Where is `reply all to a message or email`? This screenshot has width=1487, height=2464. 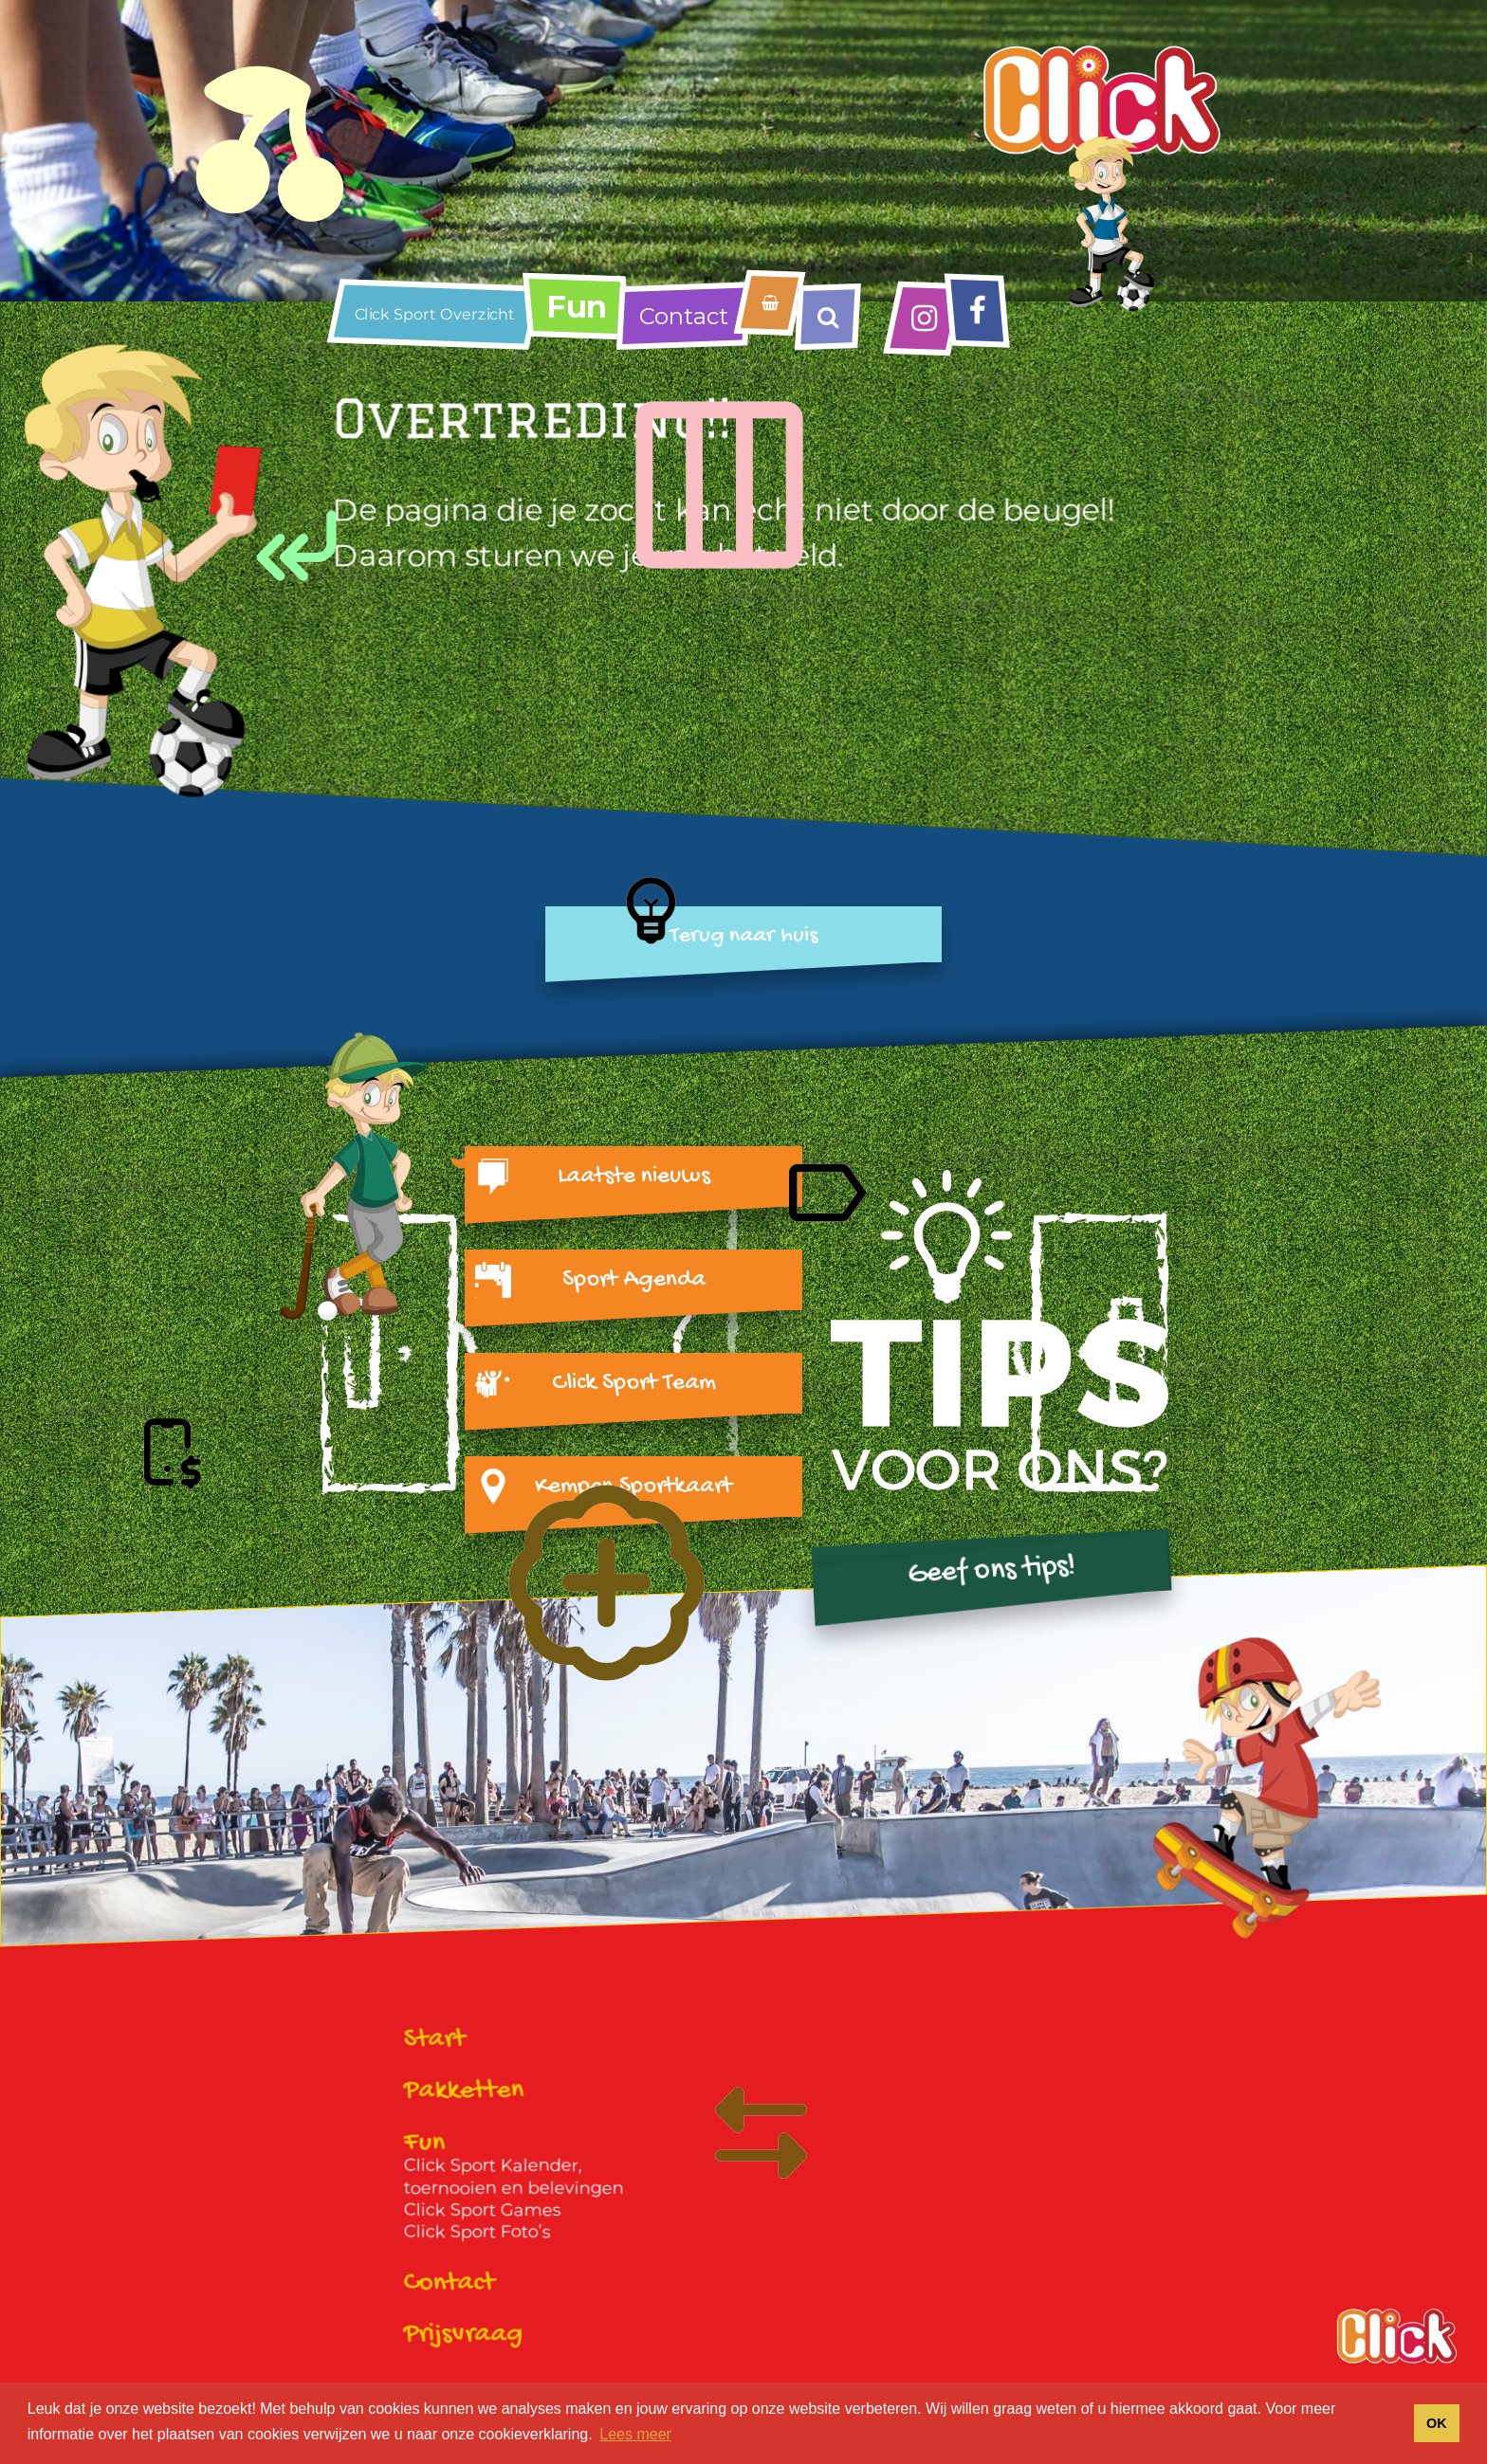
reply all to a message or email is located at coordinates (299, 548).